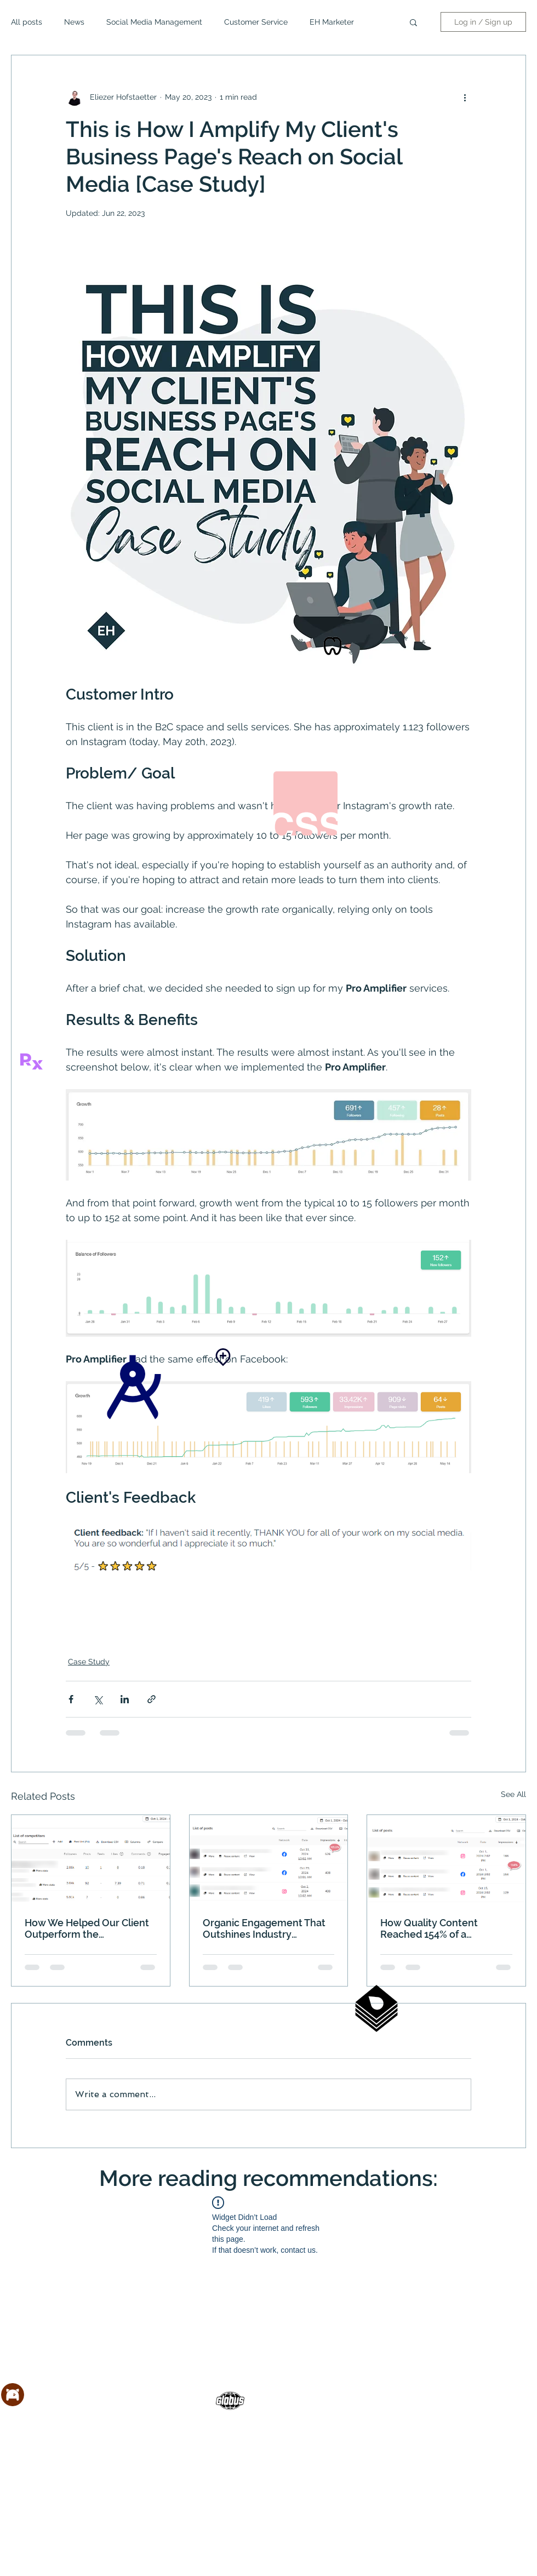  I want to click on vapor swift web framework logo, so click(376, 2008).